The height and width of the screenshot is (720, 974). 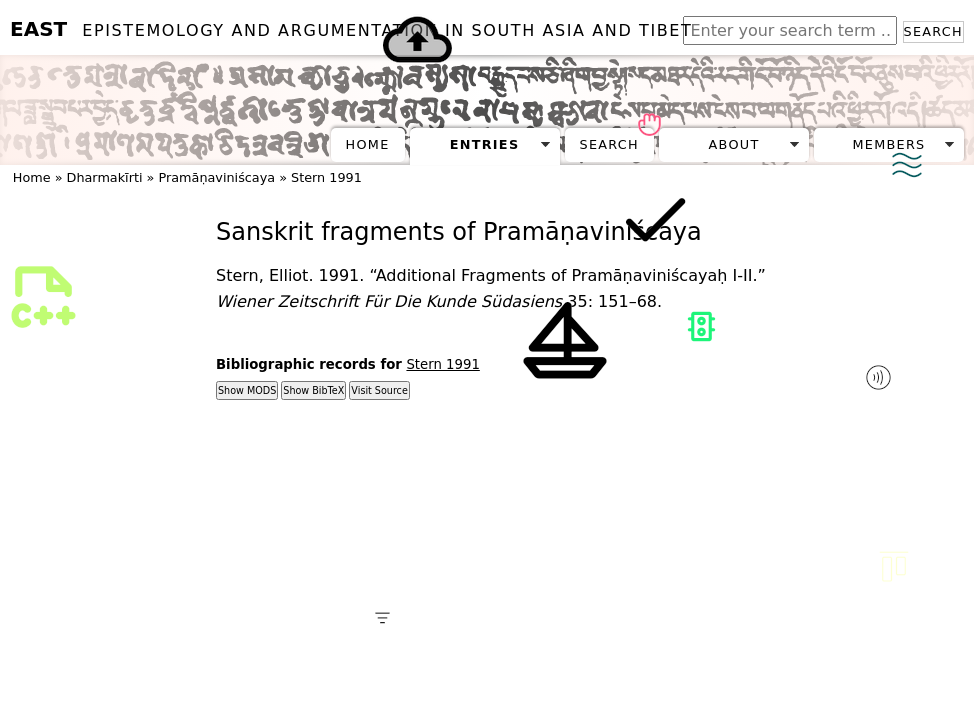 I want to click on indicates water or aquatic features, so click(x=907, y=165).